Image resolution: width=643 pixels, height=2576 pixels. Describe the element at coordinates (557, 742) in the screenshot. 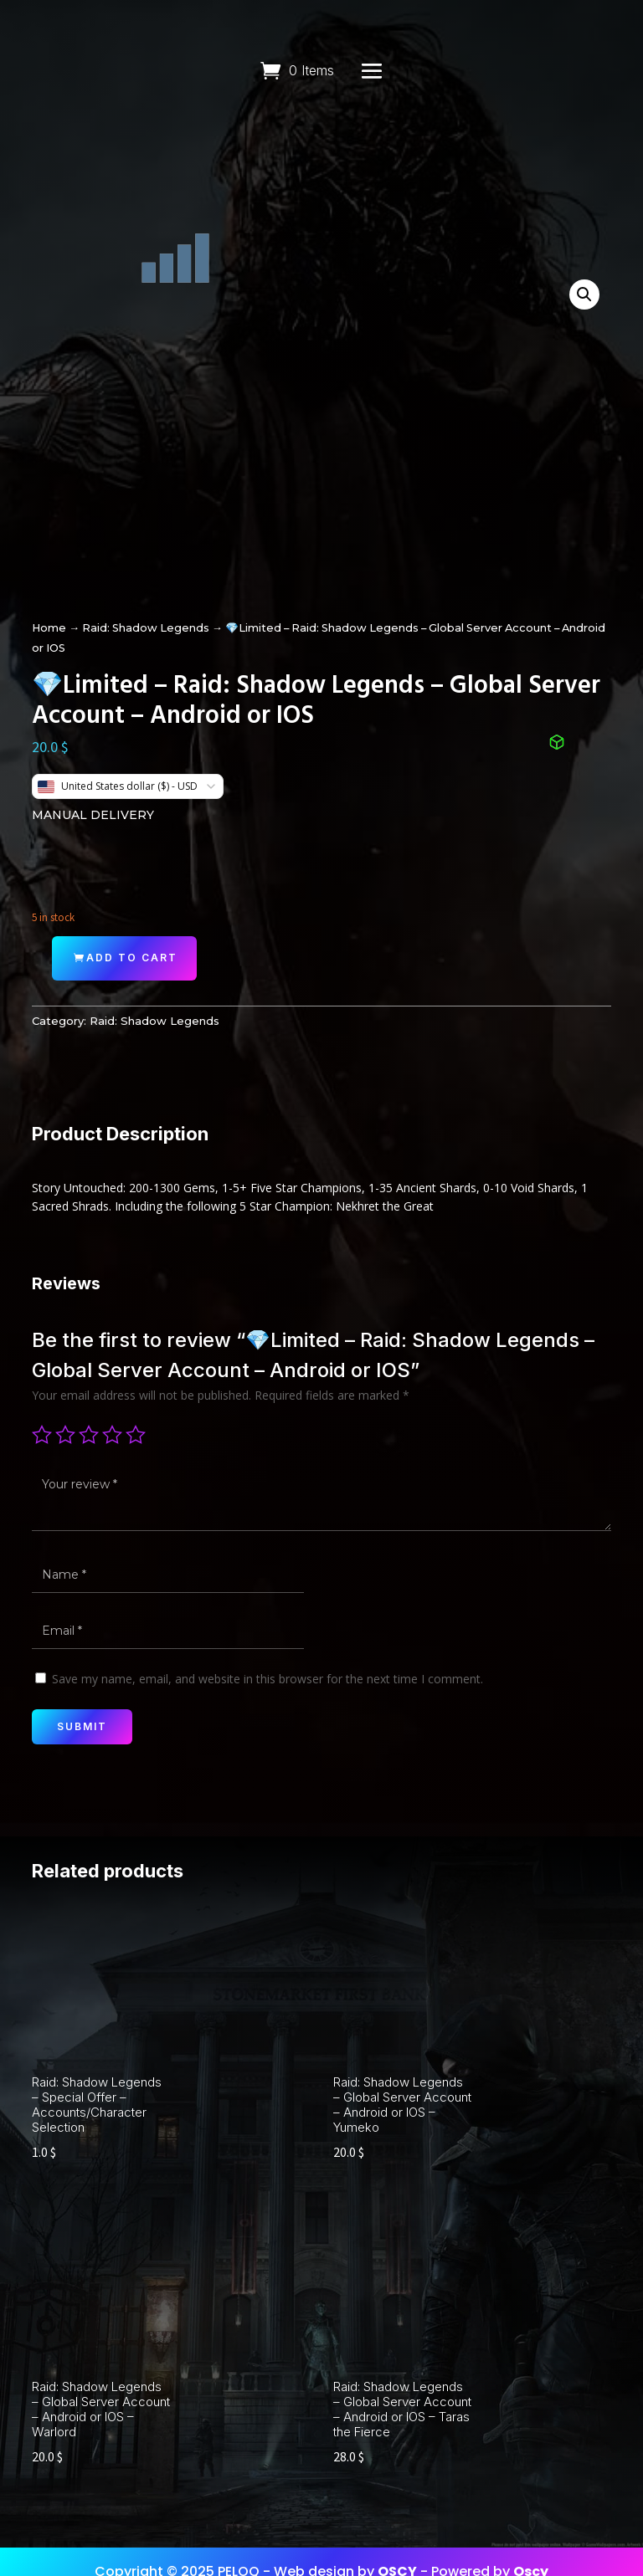

I see `view 3D model or object` at that location.